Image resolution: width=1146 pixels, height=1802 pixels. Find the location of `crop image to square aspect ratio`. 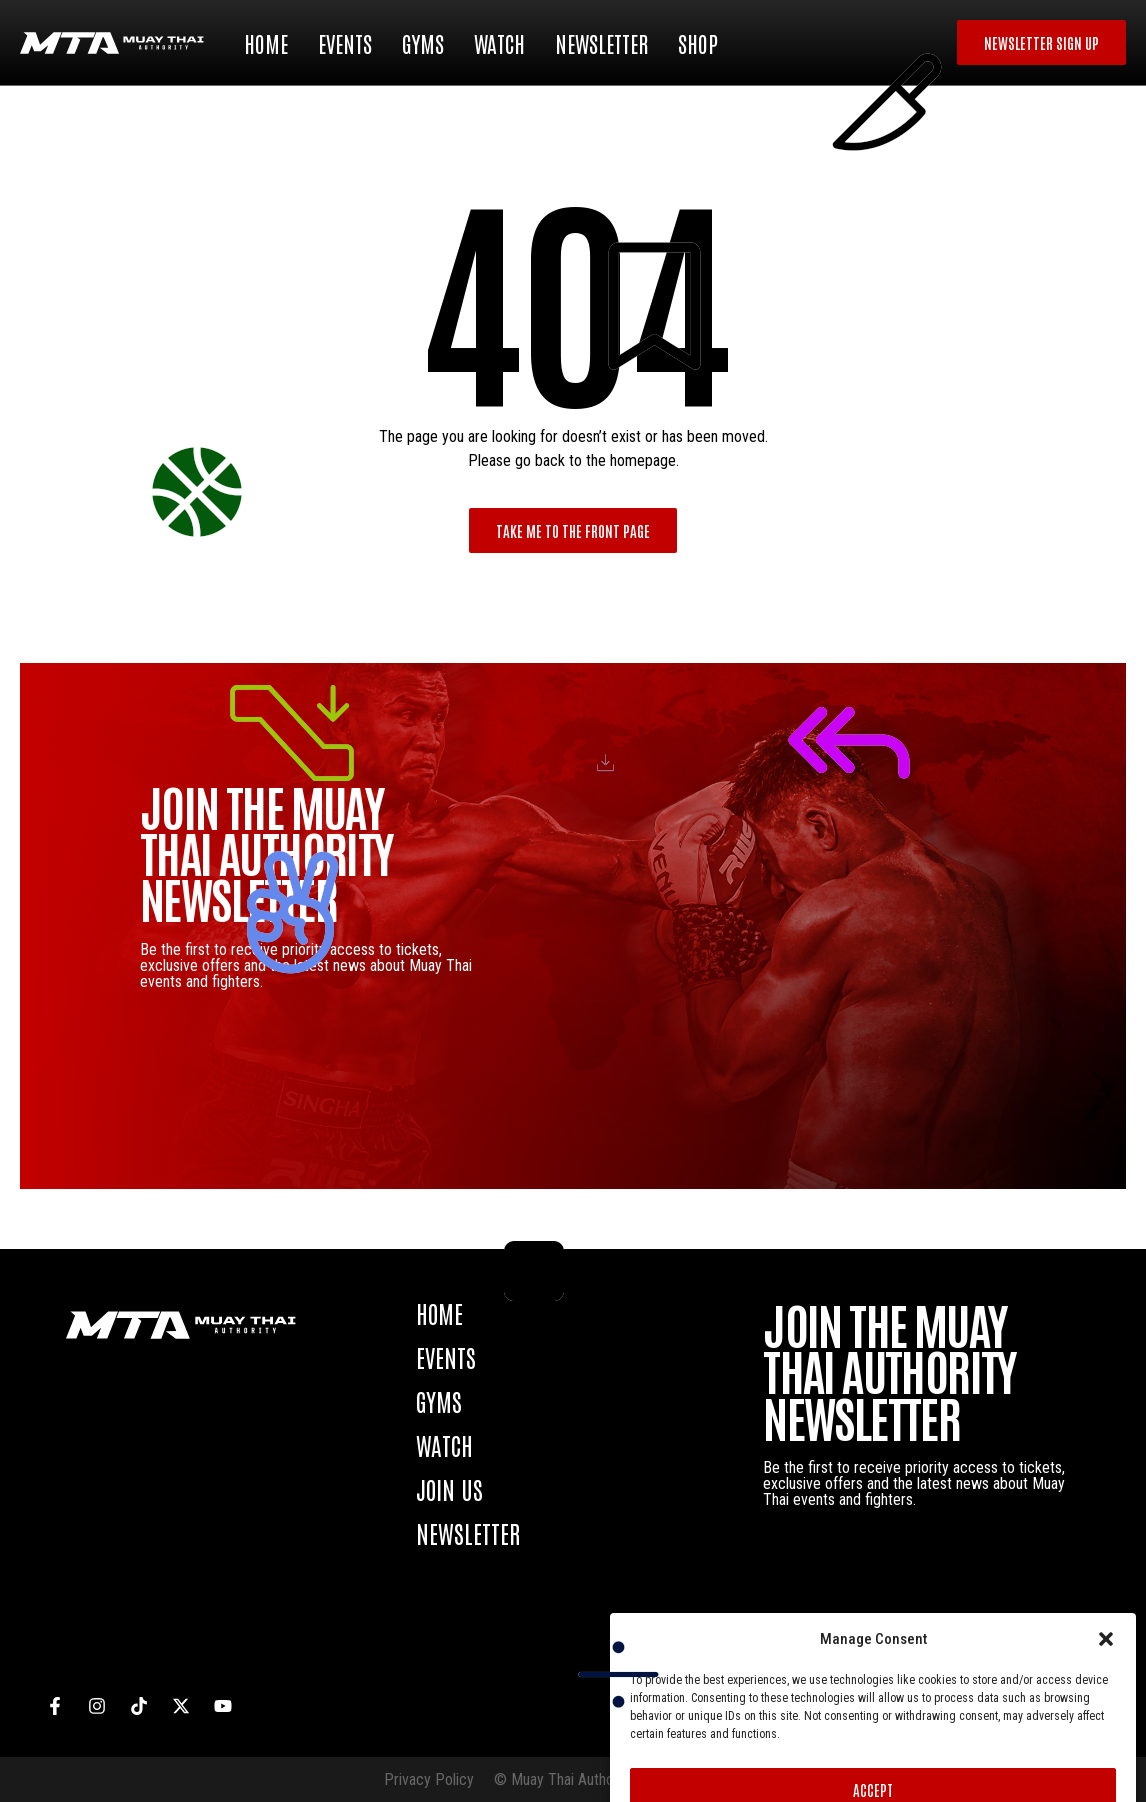

crop image to square aspect ratio is located at coordinates (534, 1271).